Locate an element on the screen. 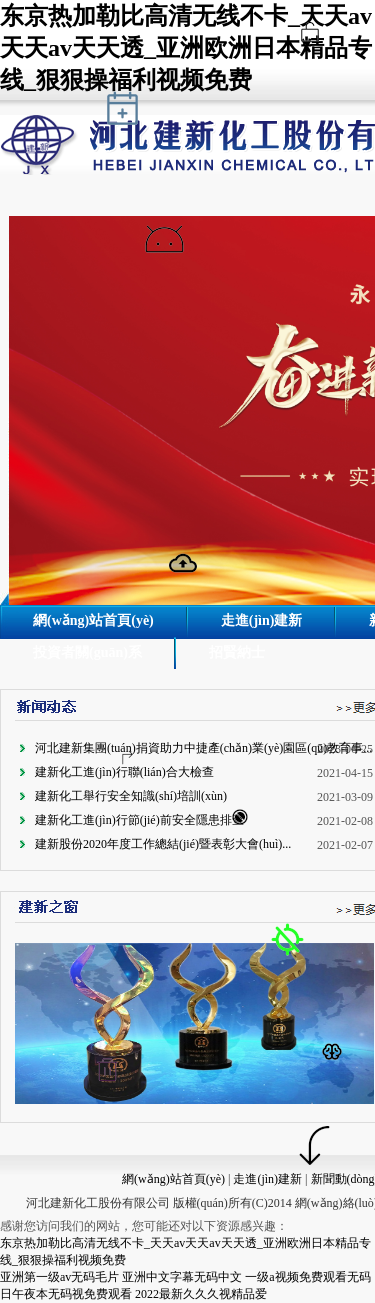  unlock this item or content is located at coordinates (310, 33).